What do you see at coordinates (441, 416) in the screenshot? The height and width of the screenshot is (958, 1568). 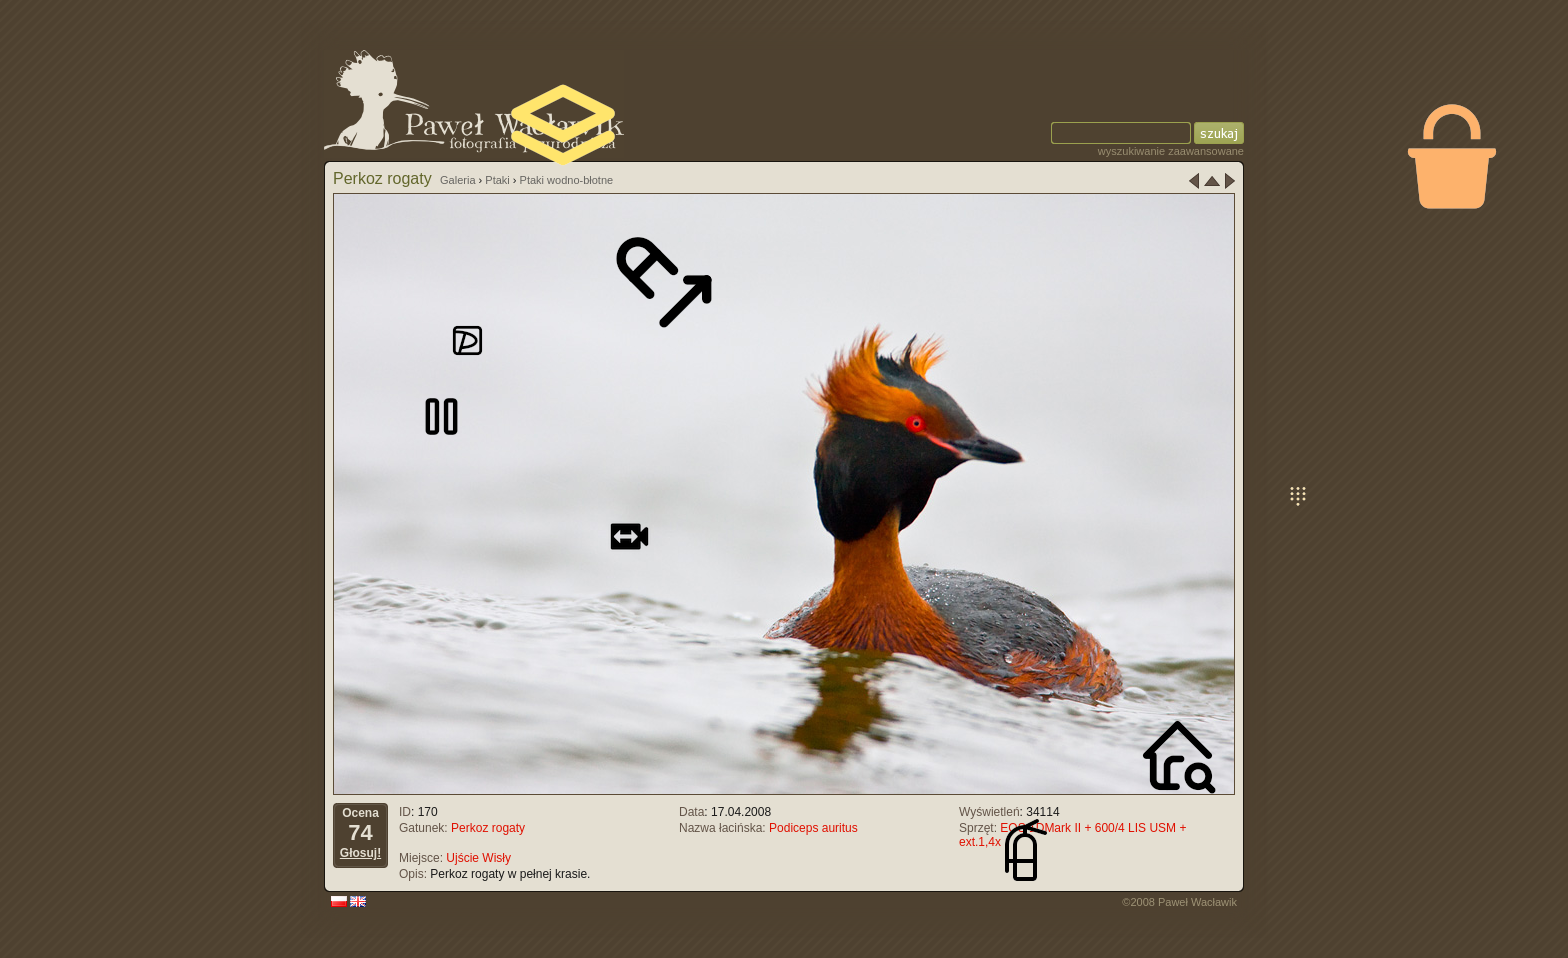 I see `pause media playback` at bounding box center [441, 416].